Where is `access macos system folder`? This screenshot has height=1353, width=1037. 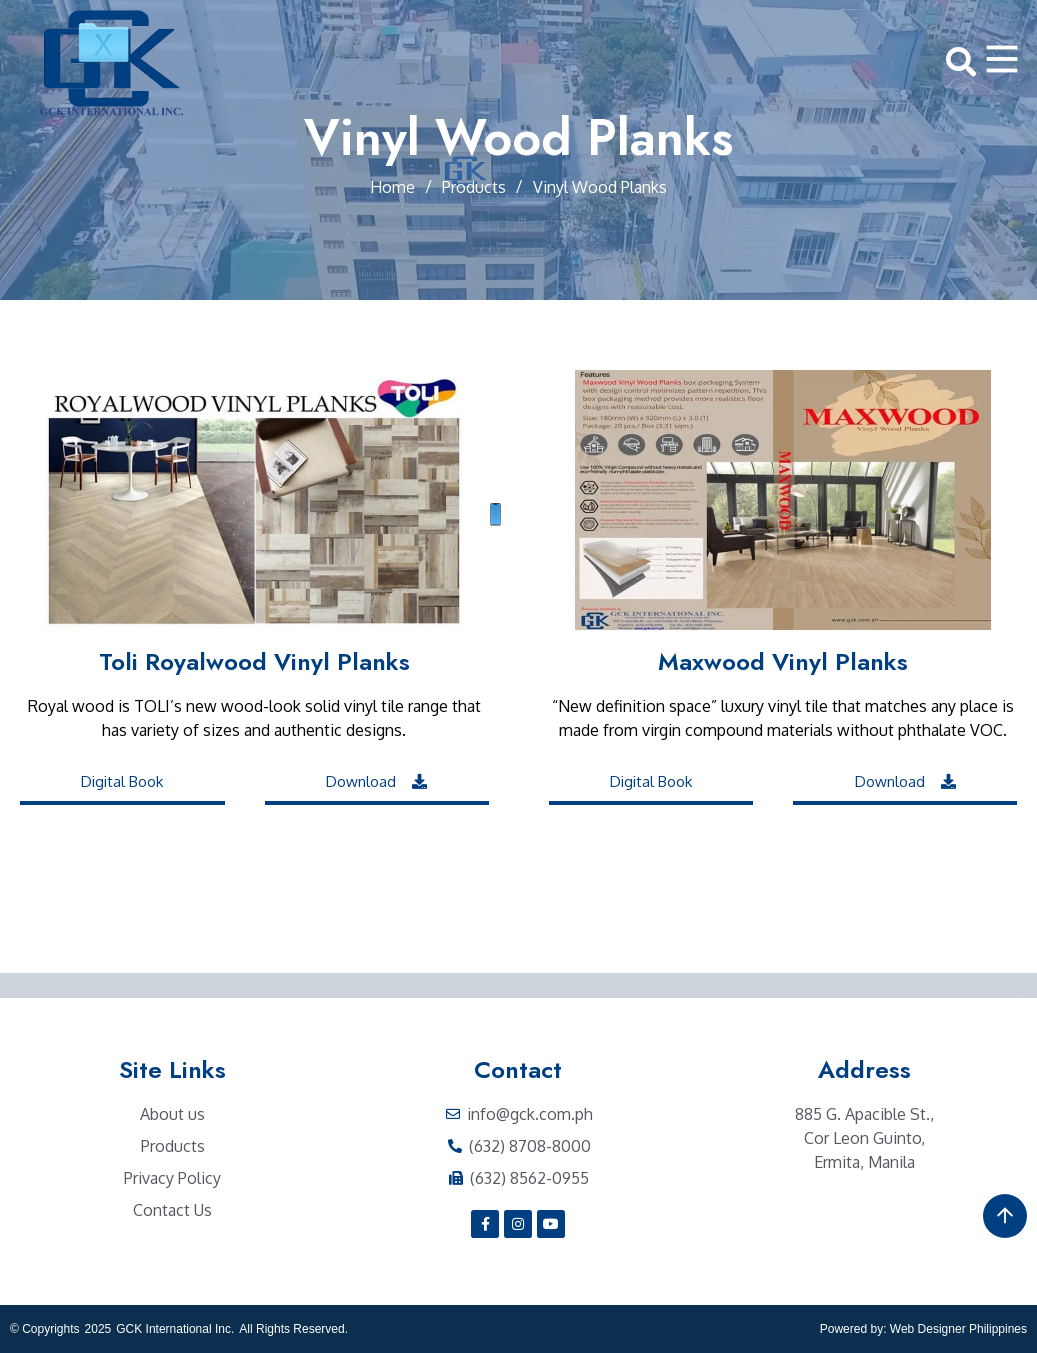 access macos system folder is located at coordinates (103, 42).